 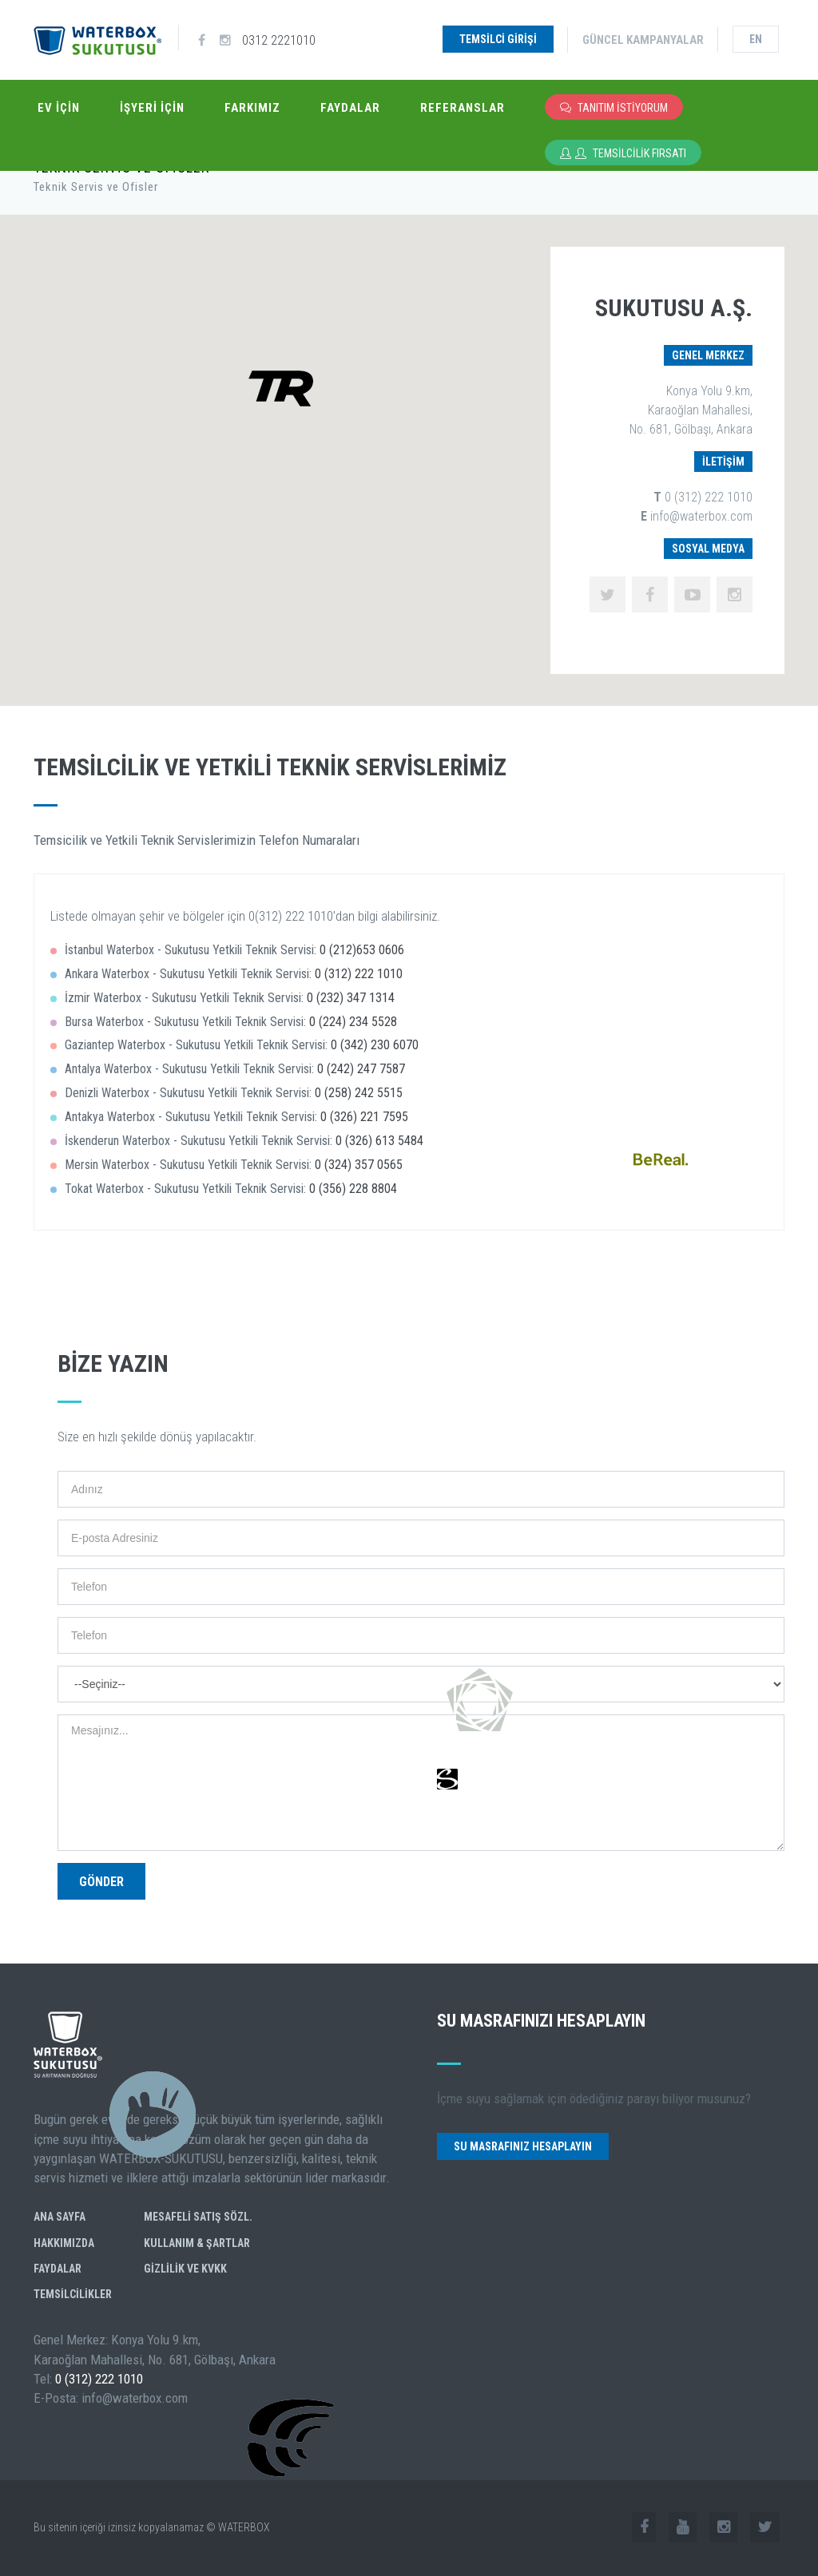 What do you see at coordinates (153, 2114) in the screenshot?
I see `xubuntu linux distribution logo` at bounding box center [153, 2114].